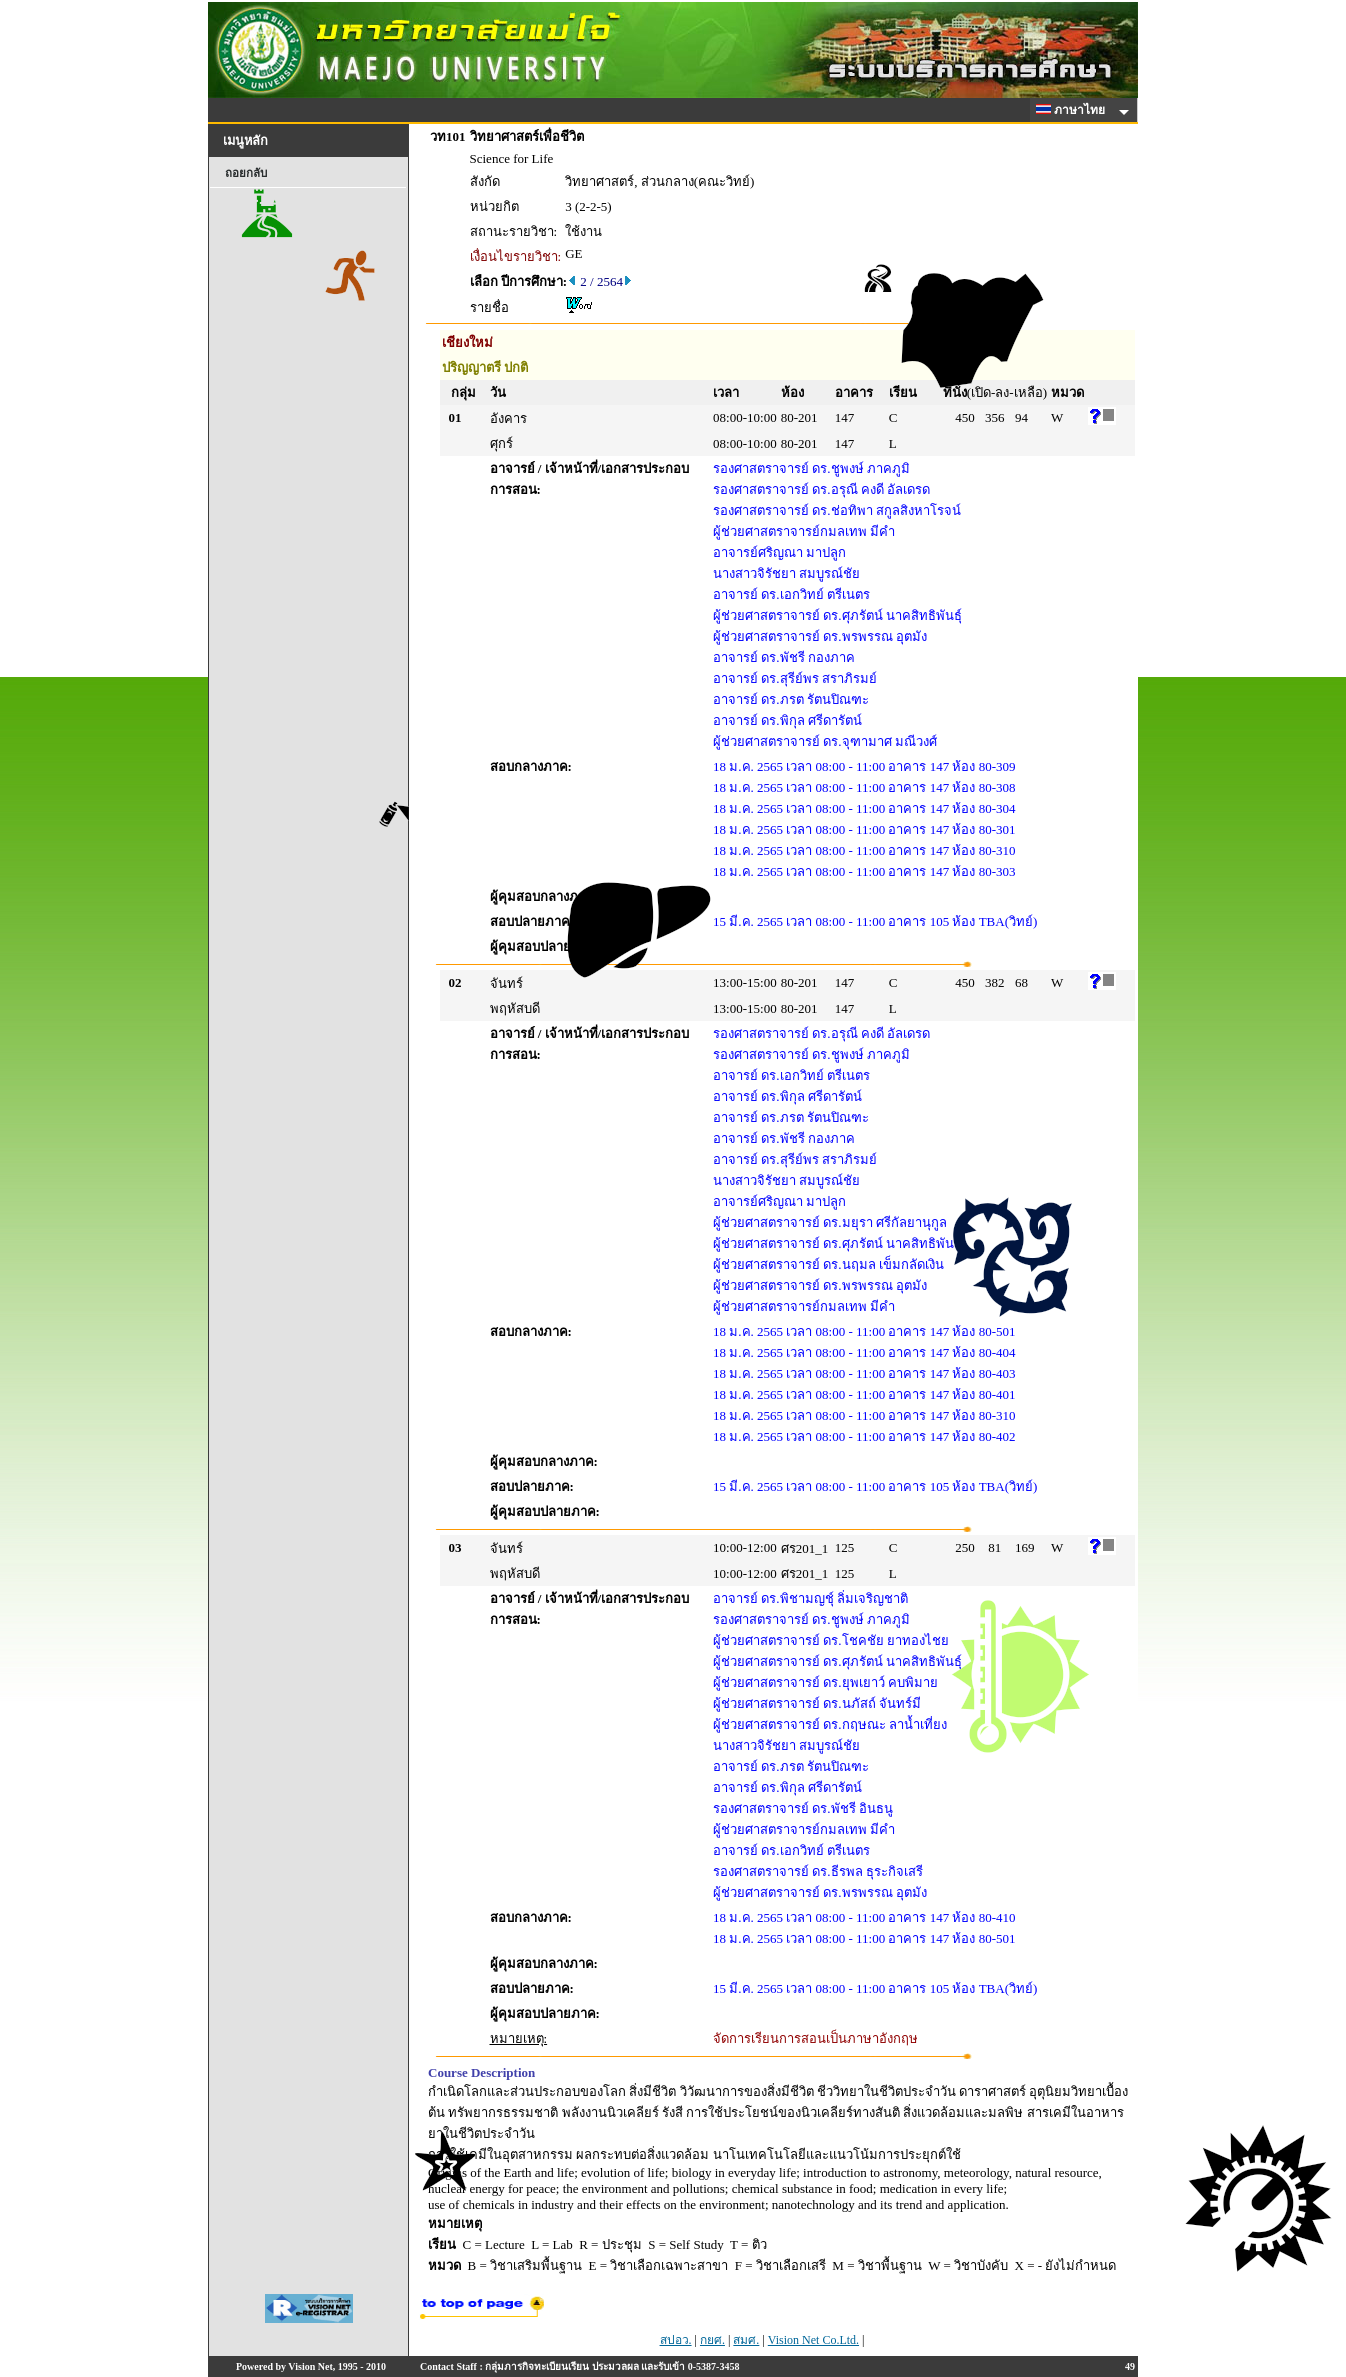  What do you see at coordinates (445, 2161) in the screenshot?
I see `indicates a beach or ocean-themed game level` at bounding box center [445, 2161].